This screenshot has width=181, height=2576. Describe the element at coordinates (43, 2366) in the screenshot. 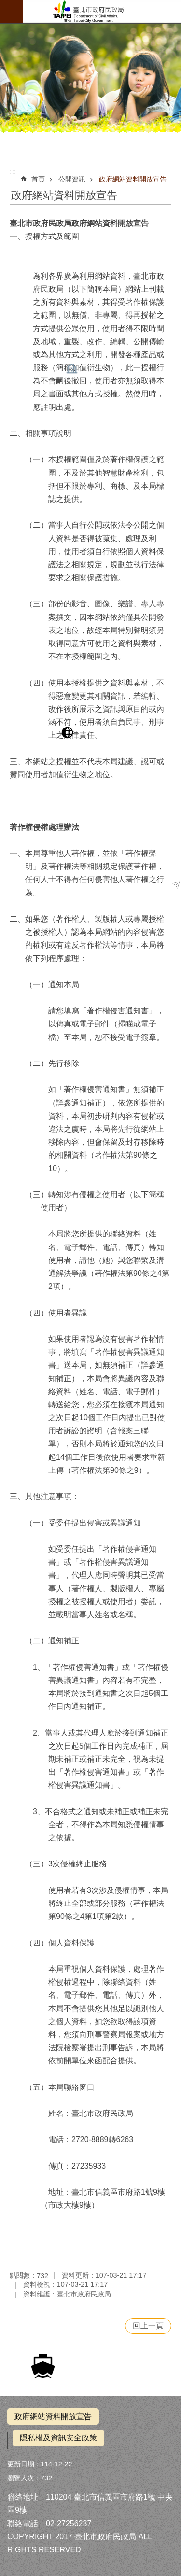

I see `access boat or ferry transportation options` at that location.